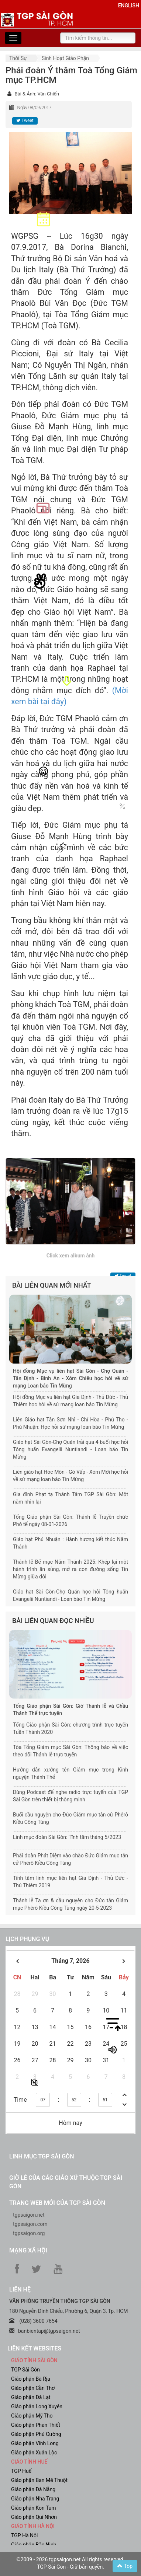 The width and height of the screenshot is (141, 2576). Describe the element at coordinates (113, 2023) in the screenshot. I see `sort items in ascending order` at that location.